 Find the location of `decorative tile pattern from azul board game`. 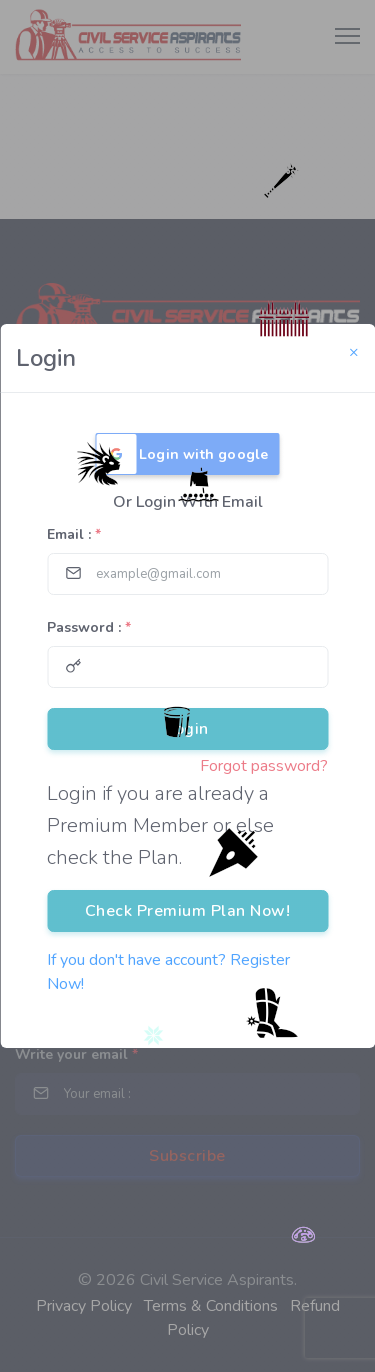

decorative tile pattern from azul board game is located at coordinates (153, 1035).